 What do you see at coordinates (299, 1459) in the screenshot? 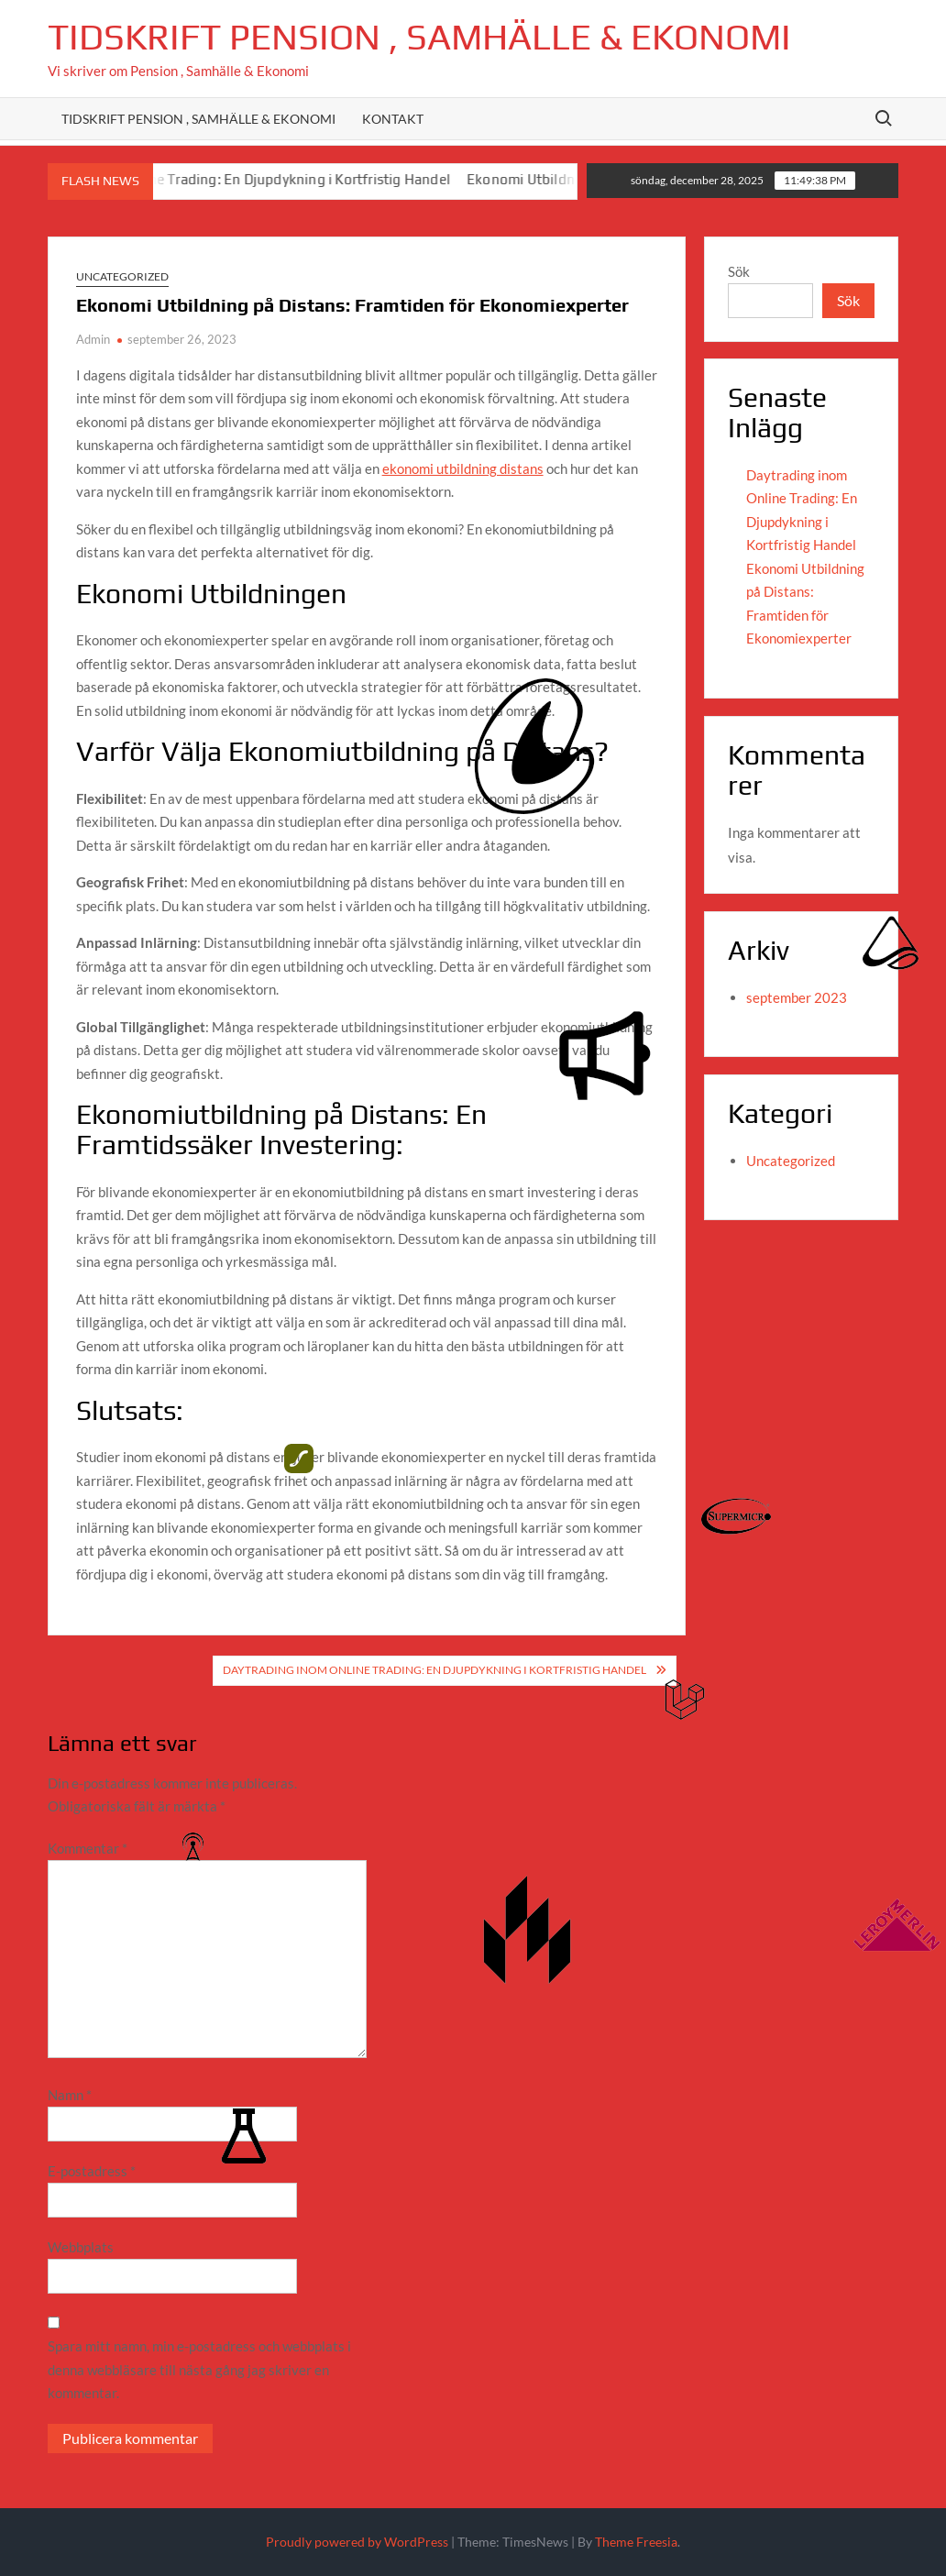
I see `open lottiefiles app` at bounding box center [299, 1459].